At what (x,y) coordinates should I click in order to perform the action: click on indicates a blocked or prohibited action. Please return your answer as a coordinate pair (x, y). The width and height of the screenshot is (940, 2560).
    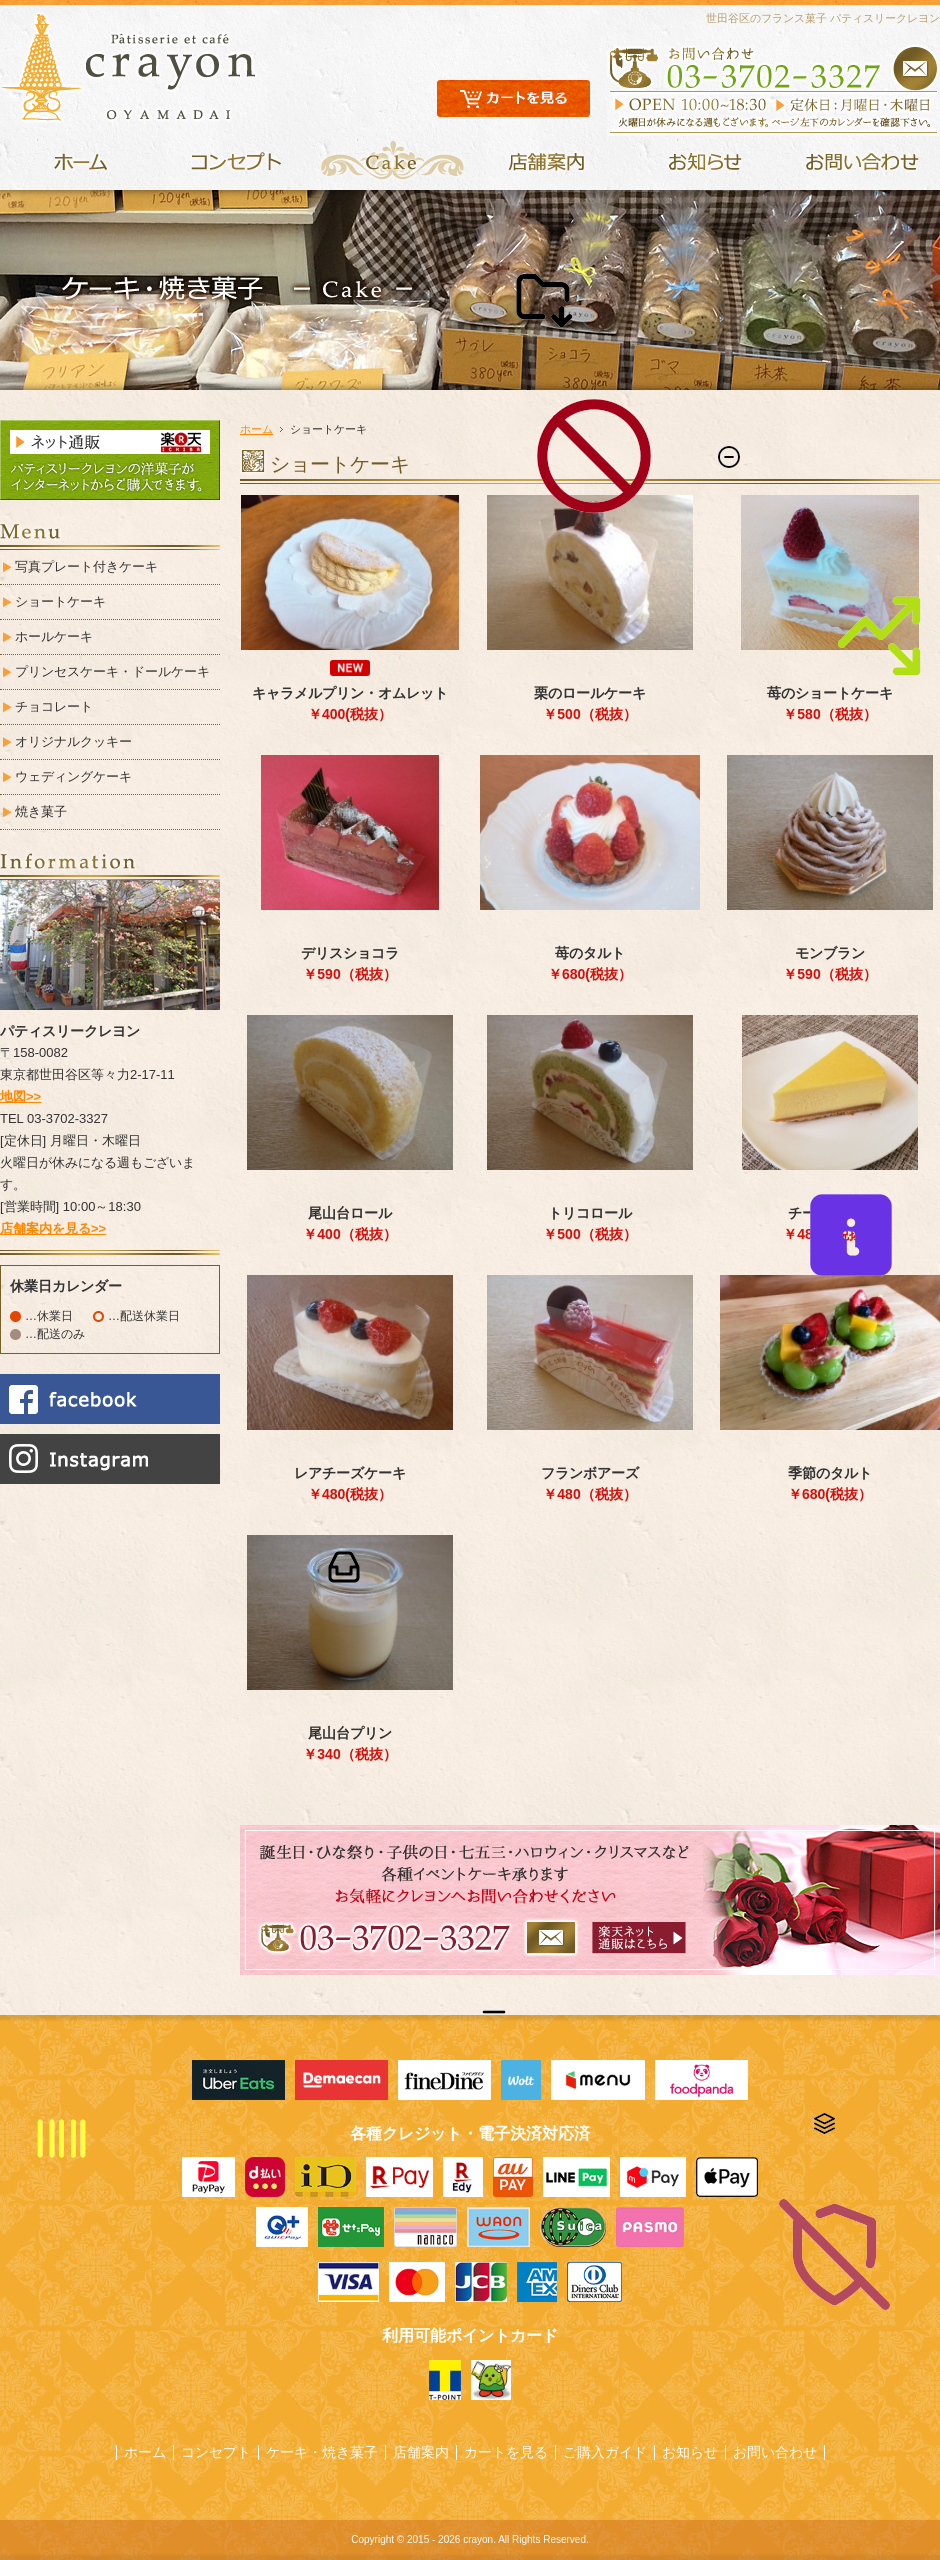
    Looking at the image, I should click on (594, 456).